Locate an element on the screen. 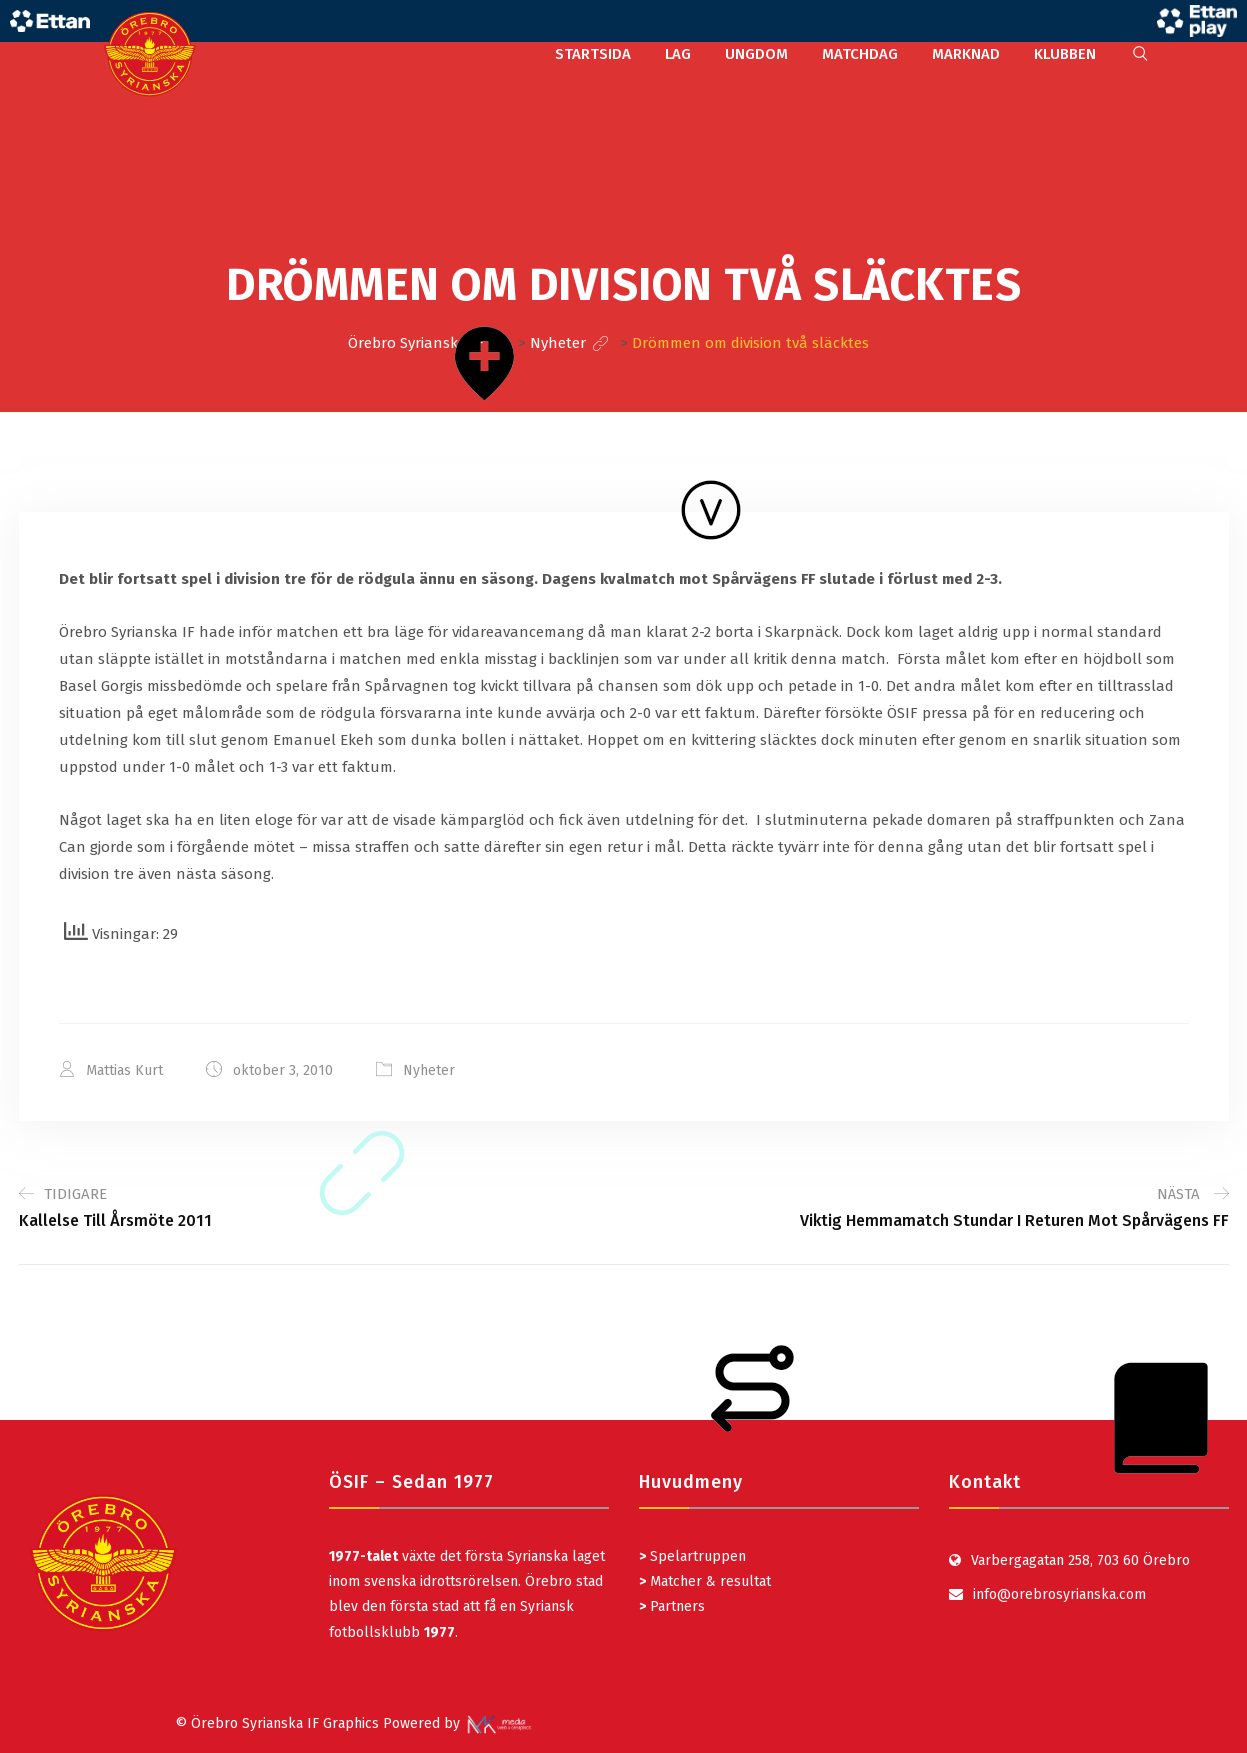 The image size is (1247, 1753). open library or reading list is located at coordinates (1161, 1418).